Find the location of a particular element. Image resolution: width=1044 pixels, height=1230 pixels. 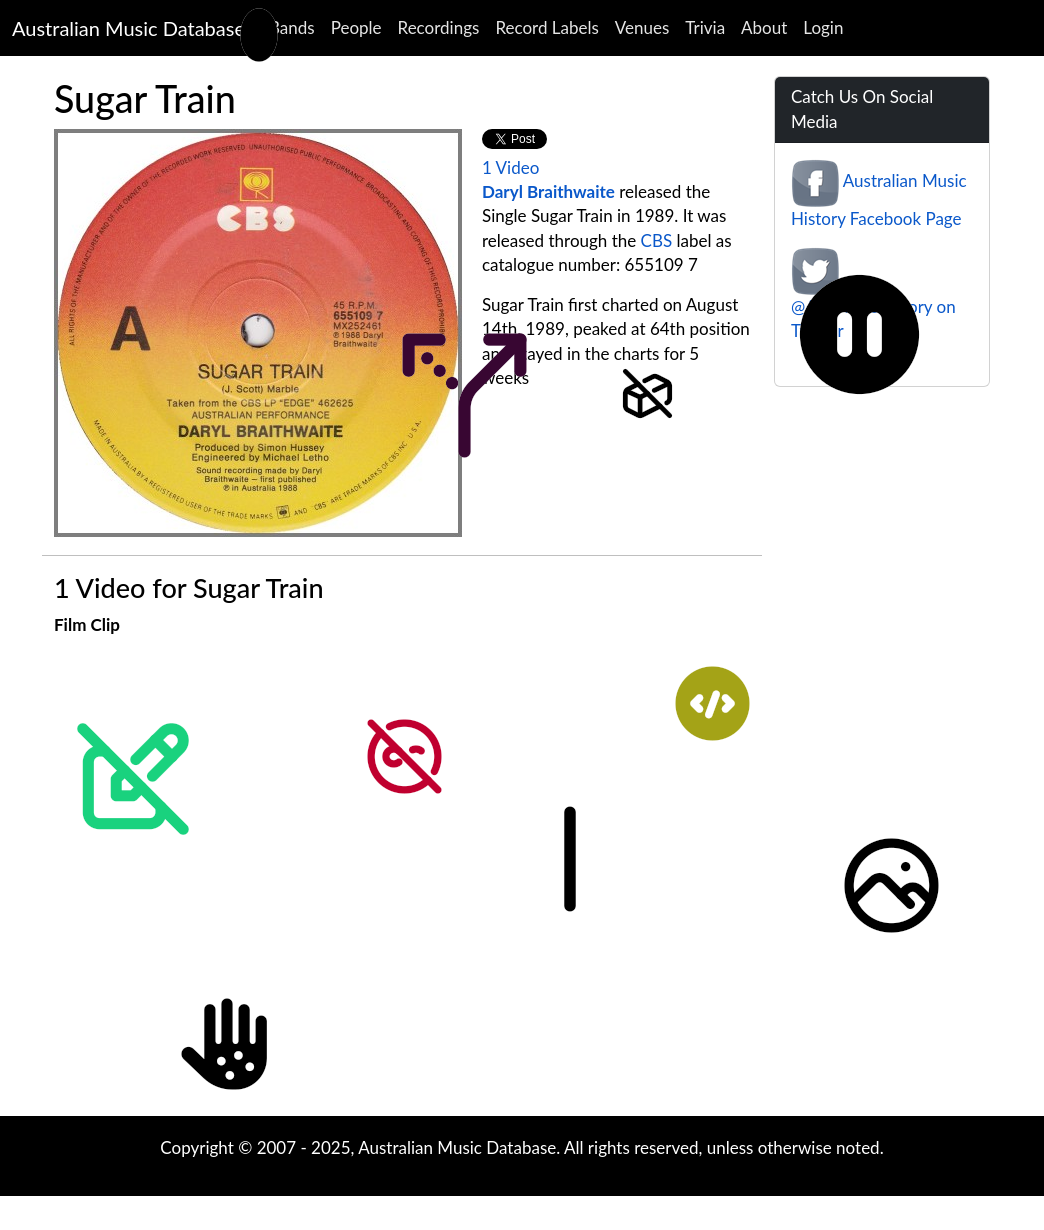

indicates a skin condition or allergy warning is located at coordinates (227, 1044).